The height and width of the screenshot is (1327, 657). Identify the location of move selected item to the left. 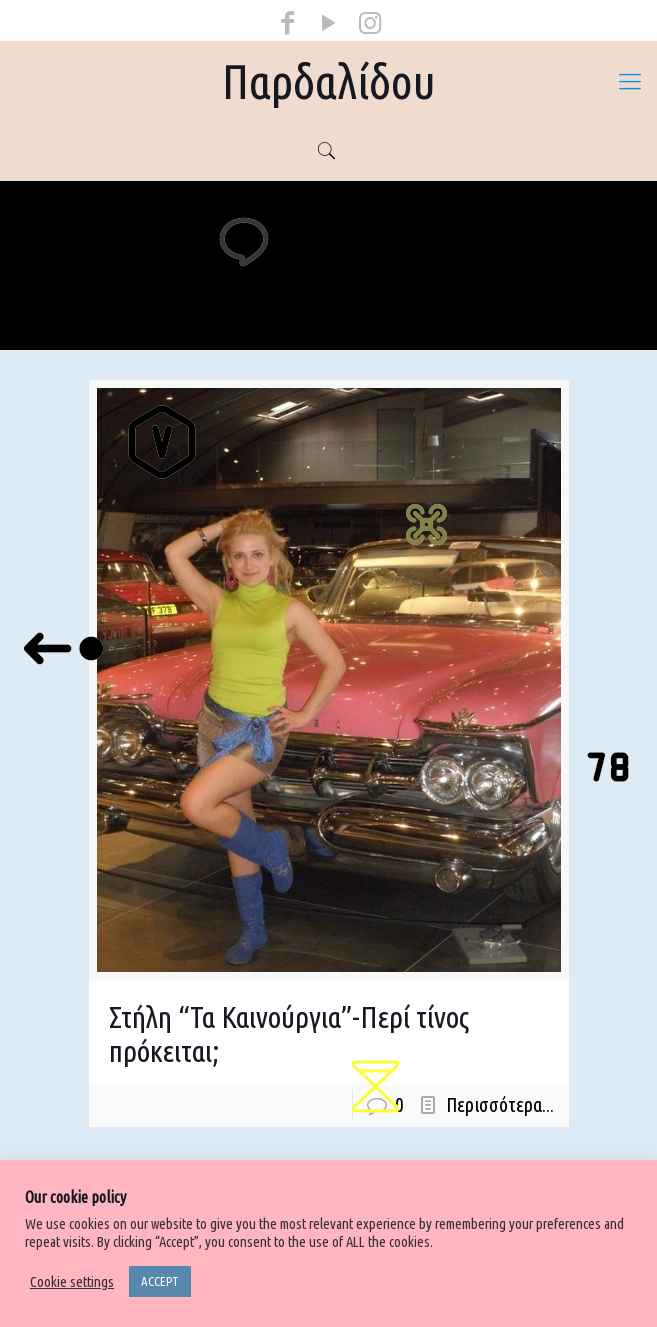
(63, 648).